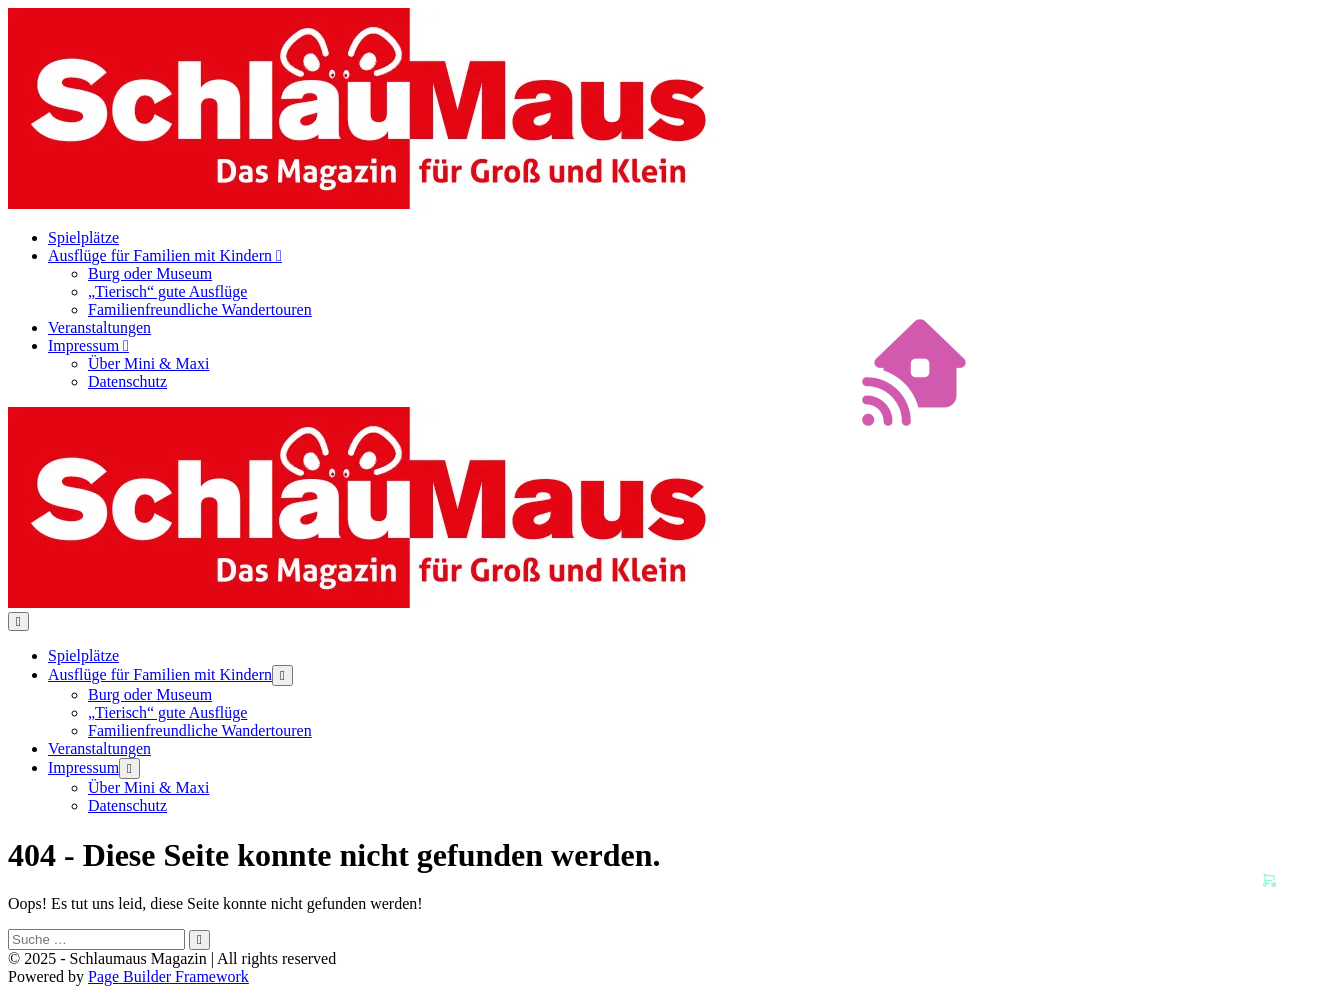  What do you see at coordinates (917, 371) in the screenshot?
I see `access smart home controls` at bounding box center [917, 371].